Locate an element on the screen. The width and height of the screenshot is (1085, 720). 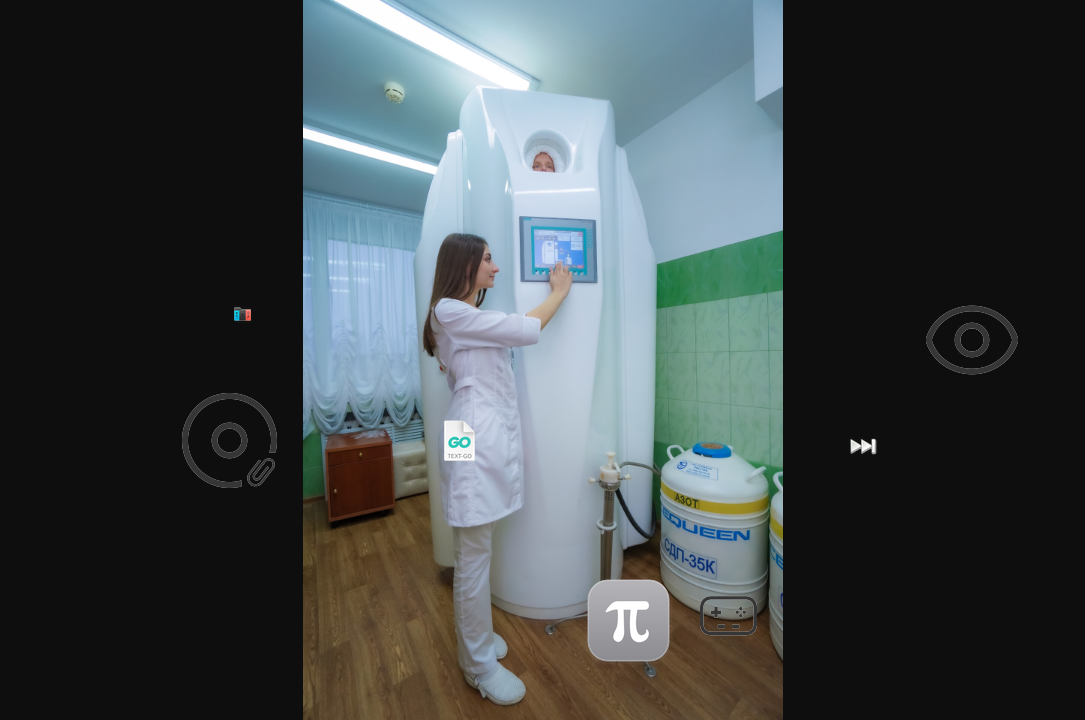
open mathematics or calculator application is located at coordinates (628, 620).